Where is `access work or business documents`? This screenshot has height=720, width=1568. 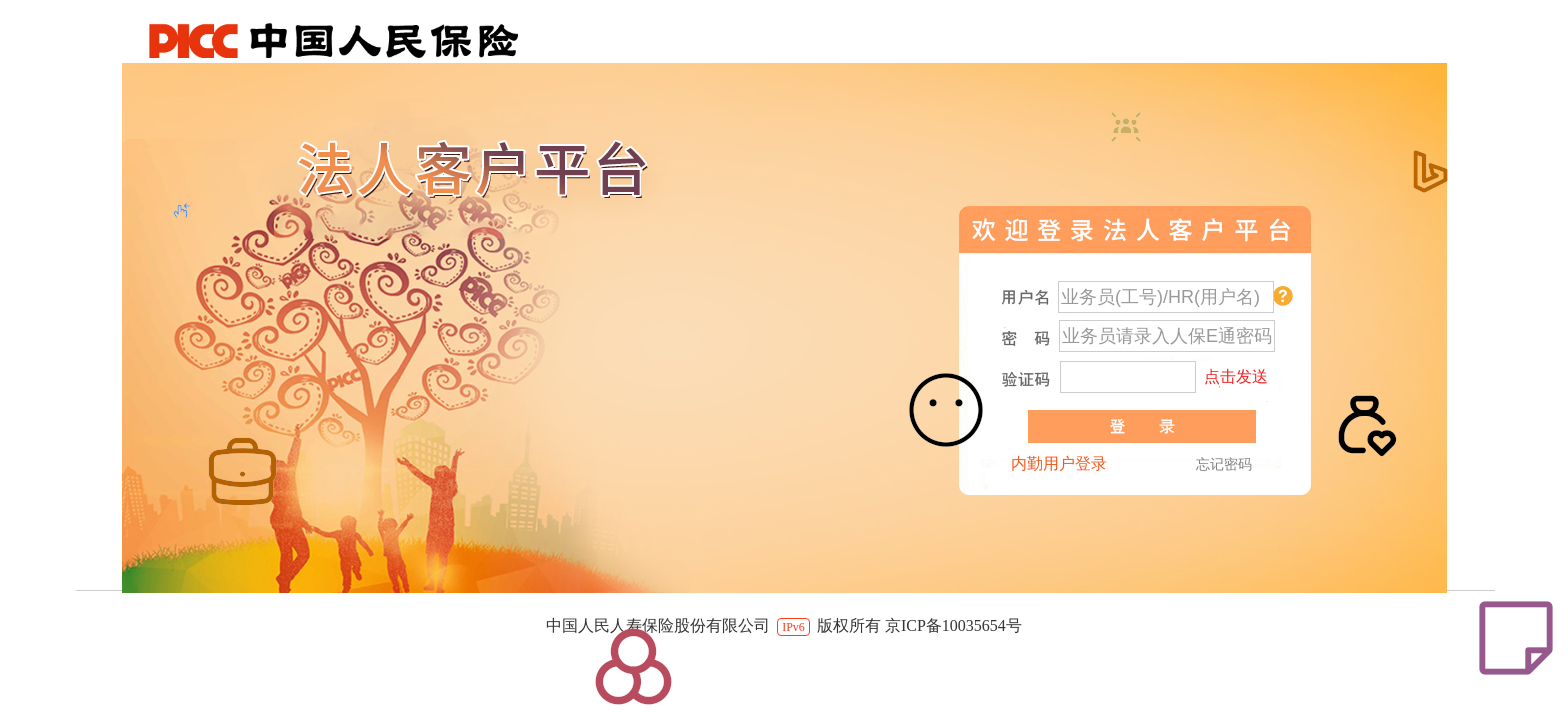
access work or business documents is located at coordinates (242, 471).